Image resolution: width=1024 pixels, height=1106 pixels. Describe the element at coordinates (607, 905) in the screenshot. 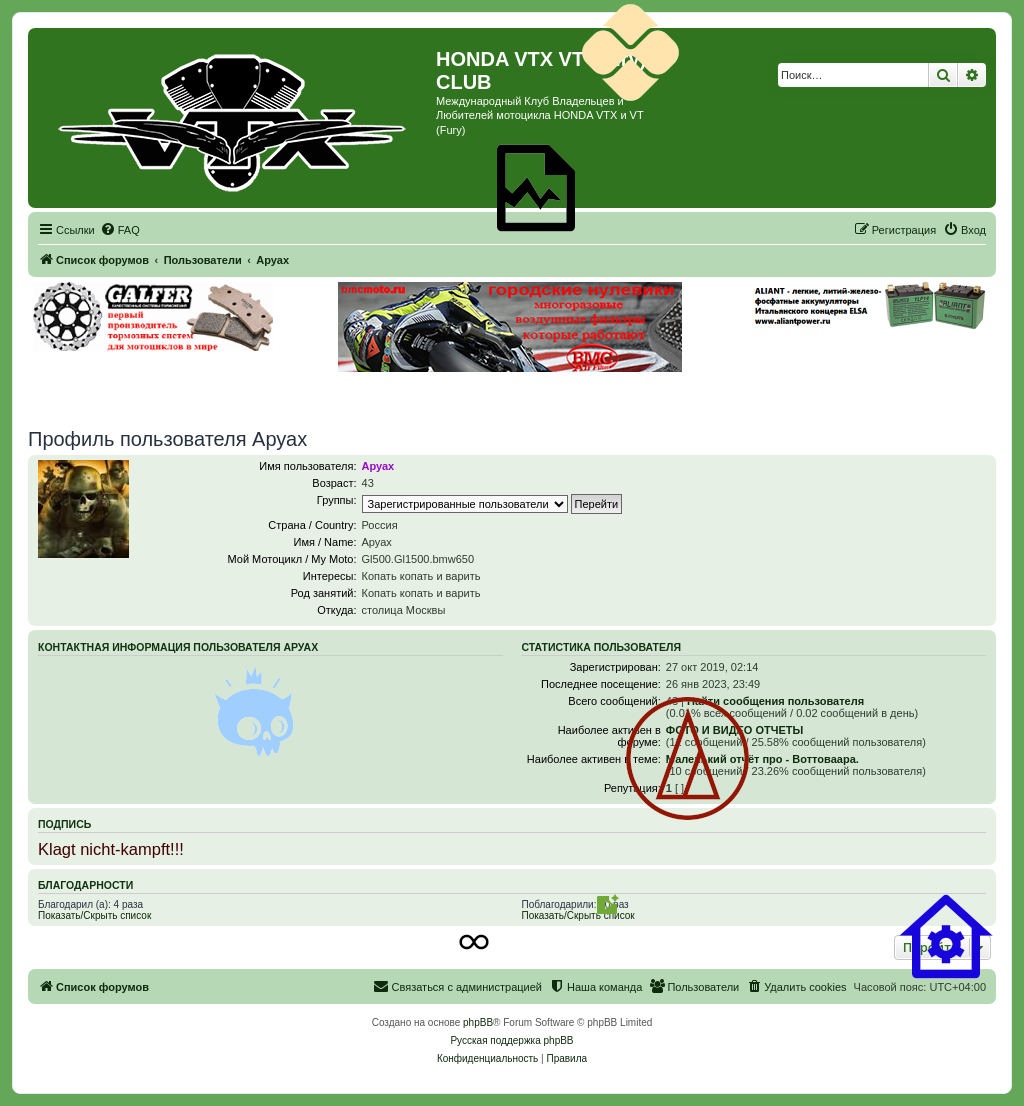

I see `access AI-powered video features` at that location.